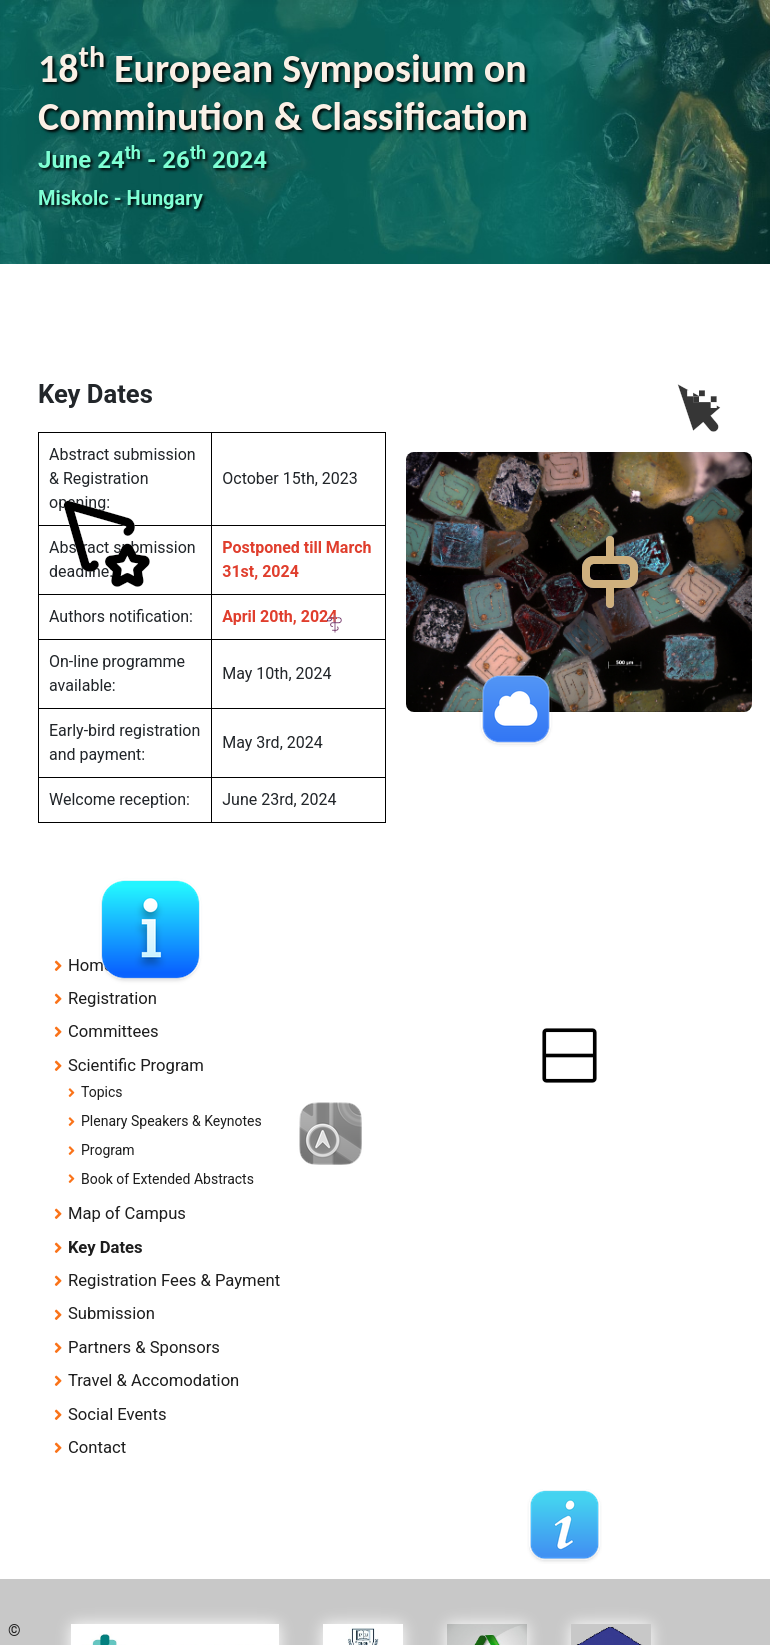 The width and height of the screenshot is (770, 1645). Describe the element at coordinates (610, 572) in the screenshot. I see `align selected elements to center` at that location.